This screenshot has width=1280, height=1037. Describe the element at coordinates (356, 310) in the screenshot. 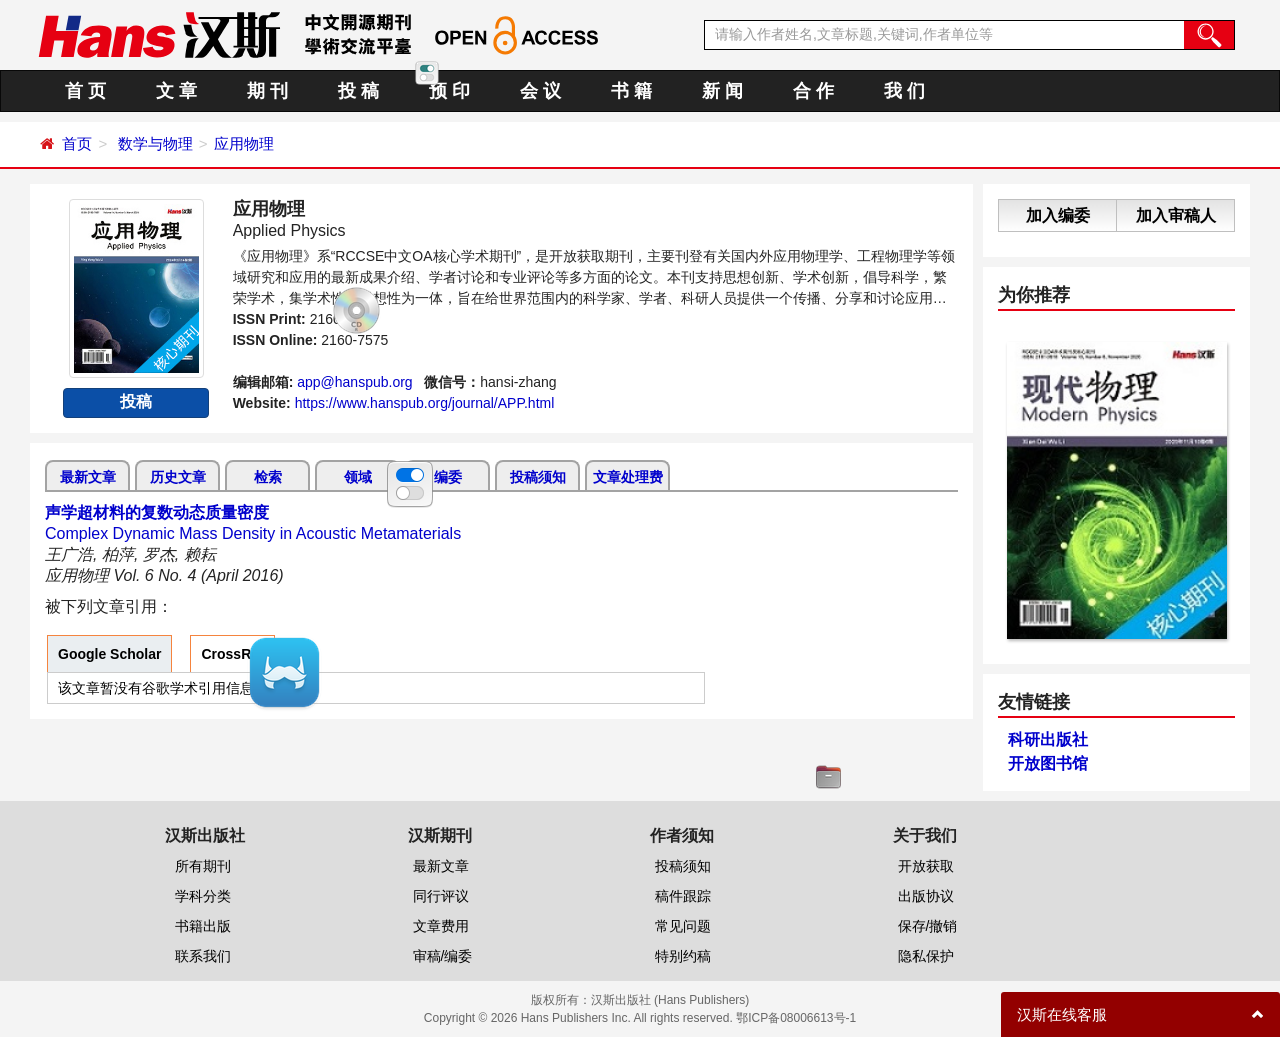

I see `a CD-R disc available for burning or writing data` at that location.